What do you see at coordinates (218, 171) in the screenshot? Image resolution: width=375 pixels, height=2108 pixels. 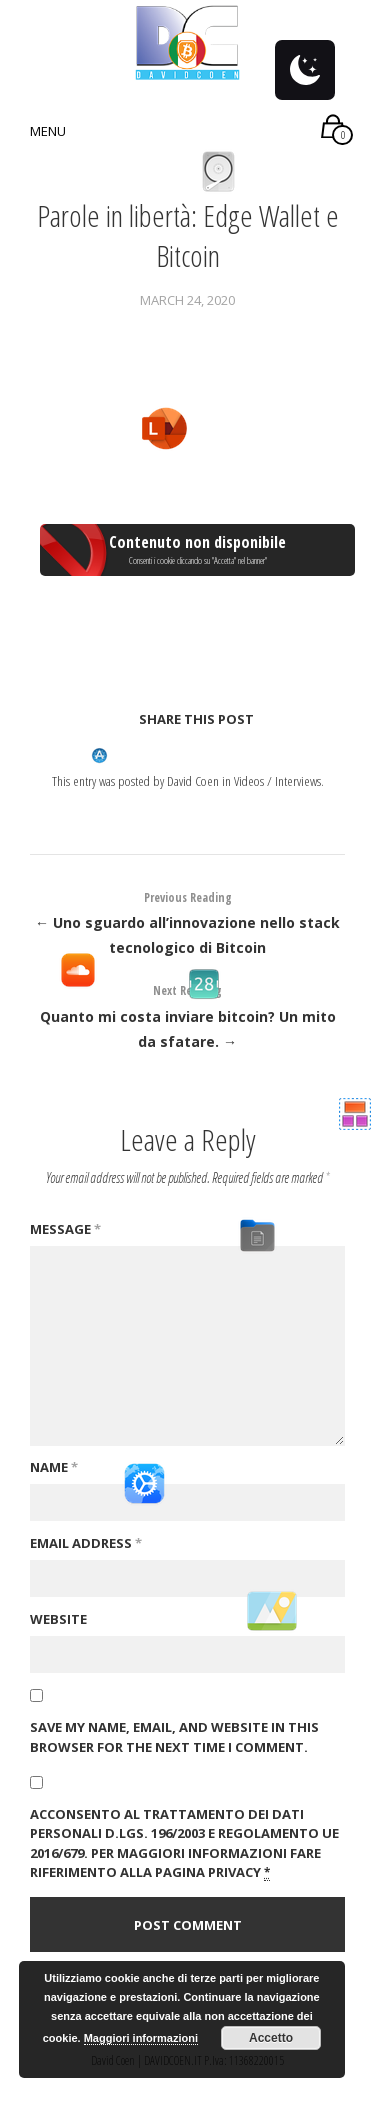 I see `open disk management utility` at bounding box center [218, 171].